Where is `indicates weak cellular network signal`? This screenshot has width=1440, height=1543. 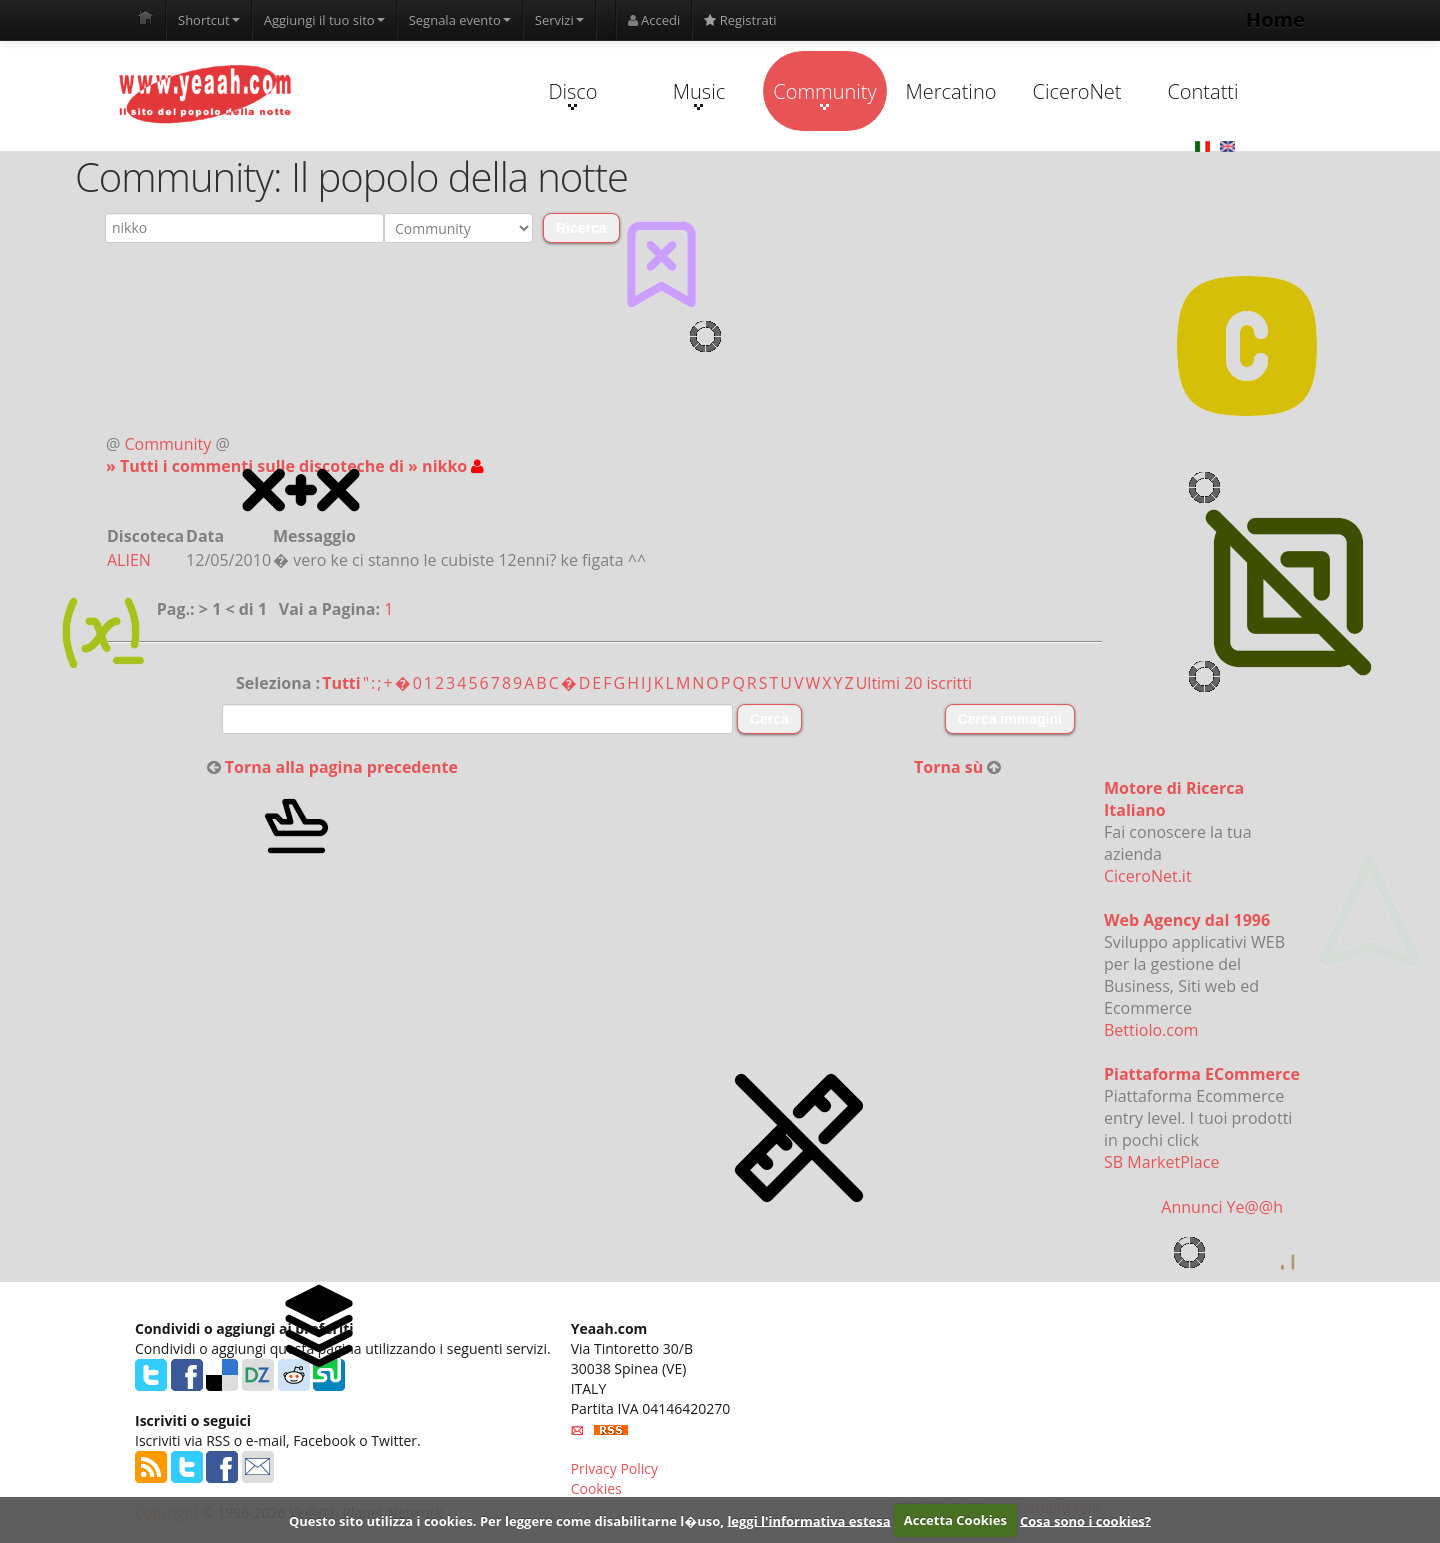 indicates weak cellular network signal is located at coordinates (1305, 1249).